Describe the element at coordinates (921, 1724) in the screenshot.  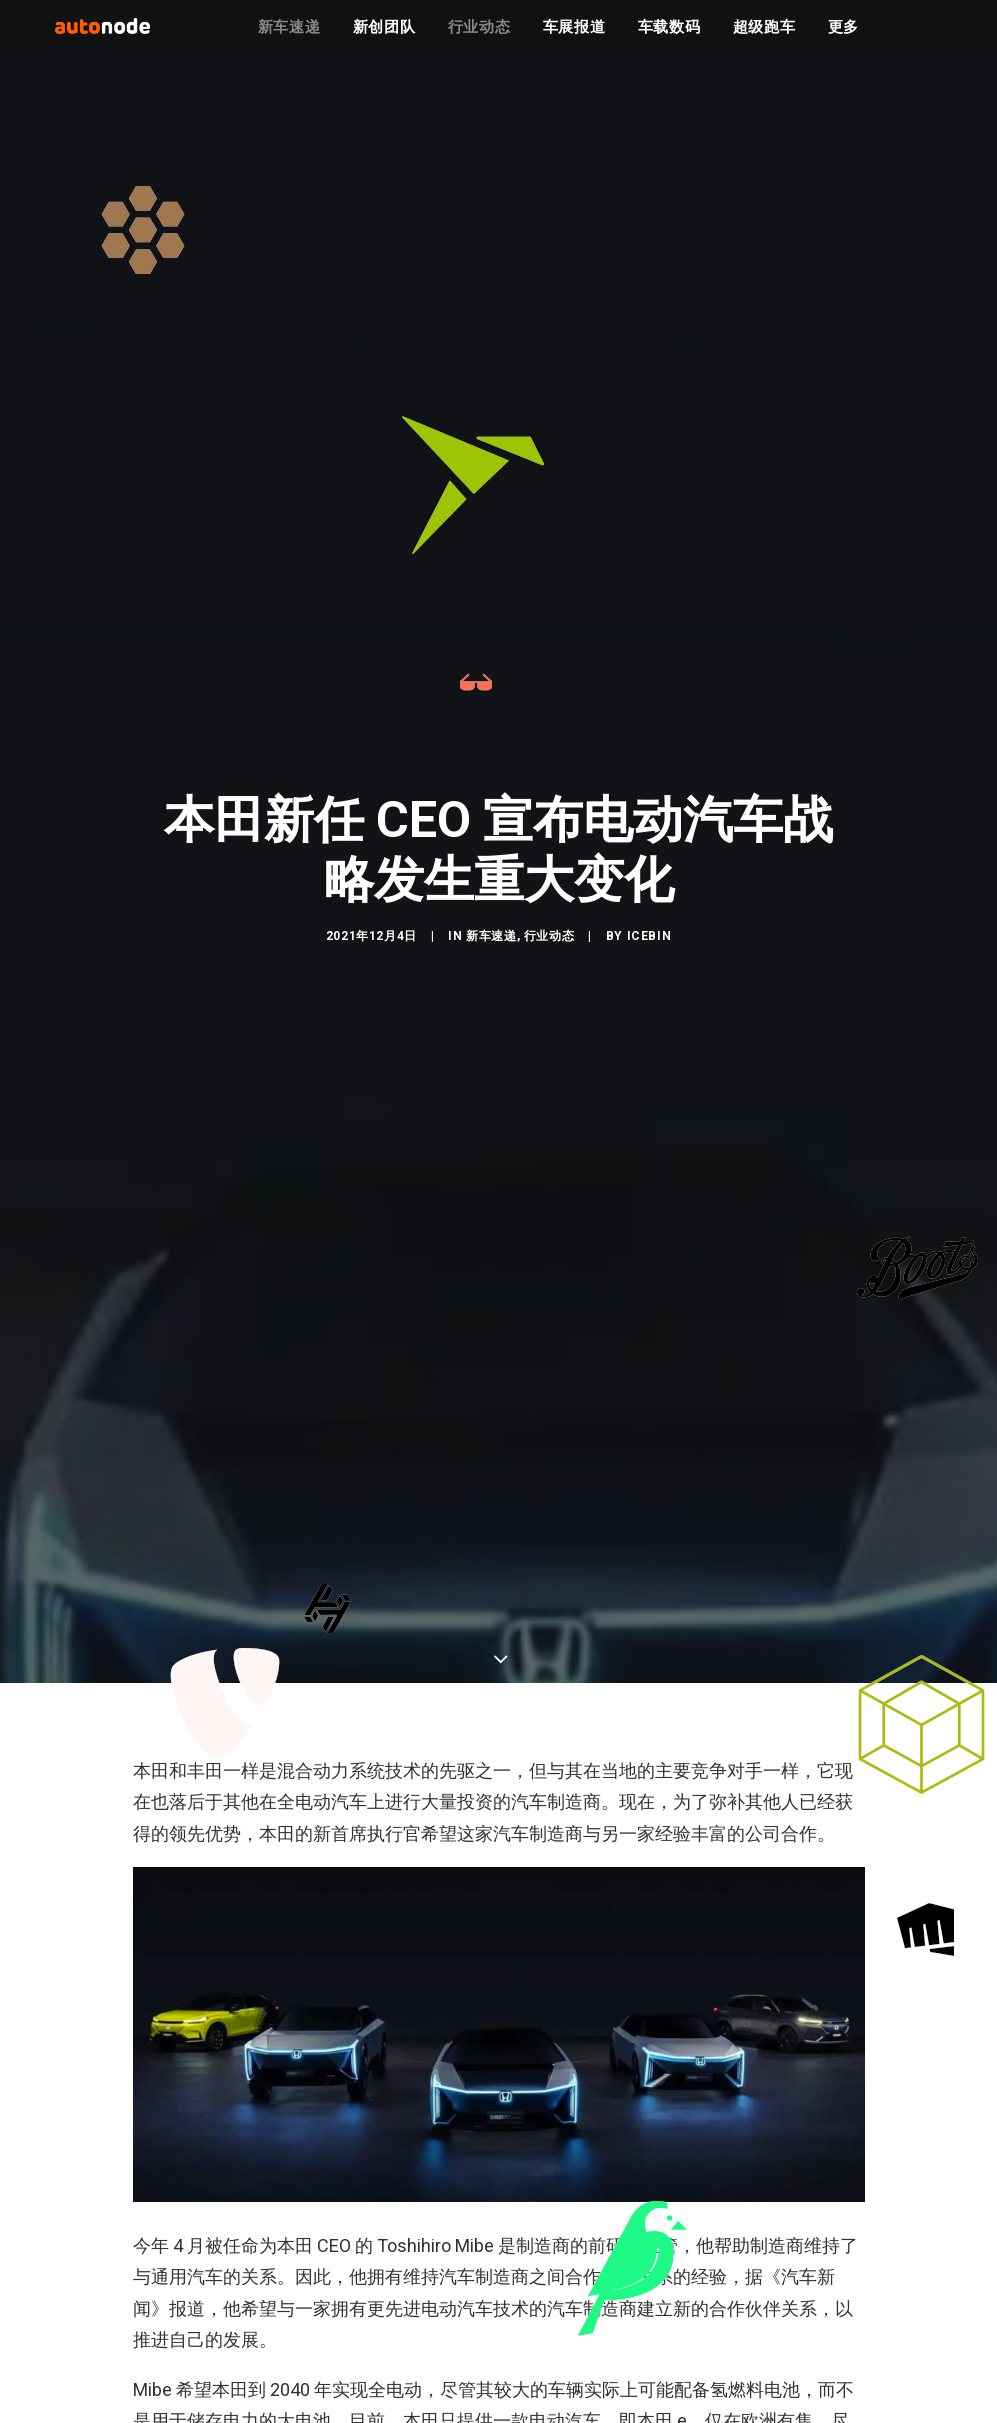
I see `open Apache NetBeans IDE` at that location.